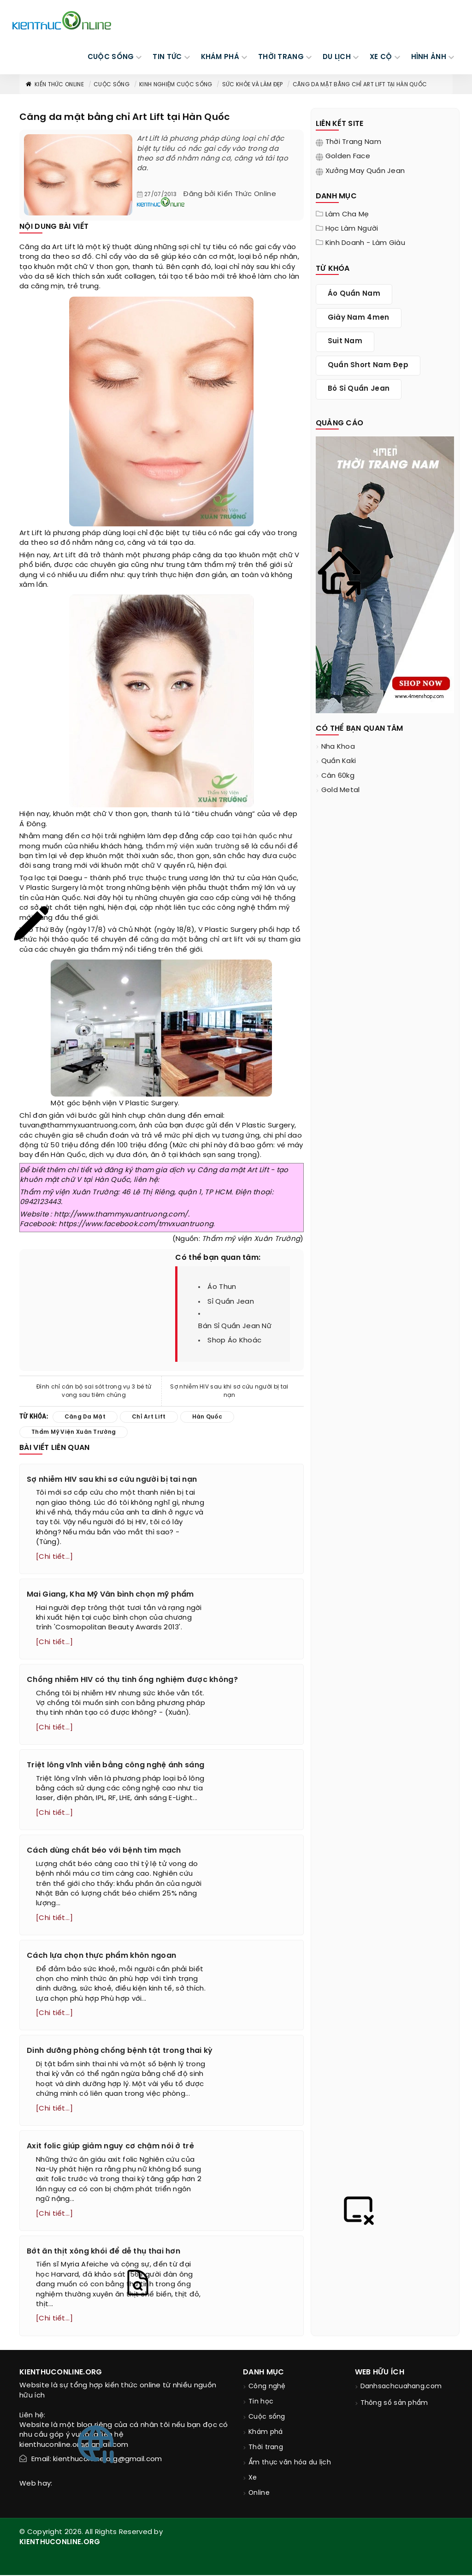 Image resolution: width=472 pixels, height=2576 pixels. Describe the element at coordinates (138, 2283) in the screenshot. I see `search within a document` at that location.